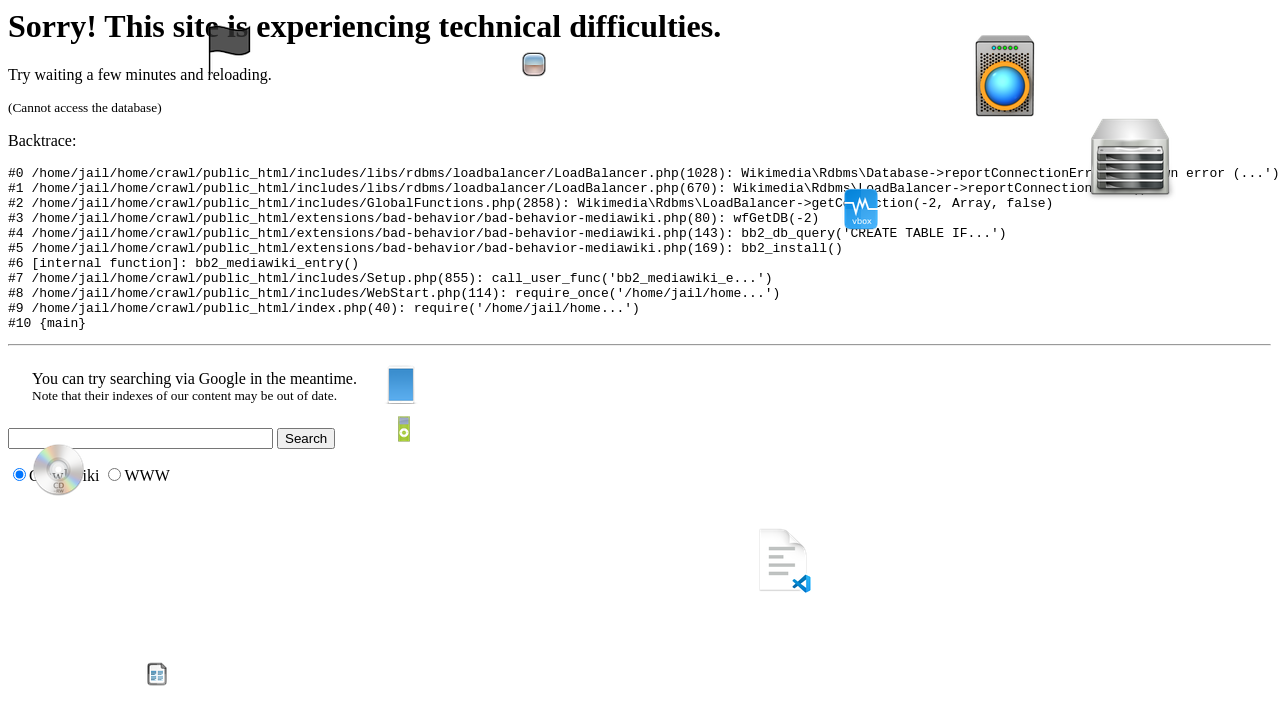 The image size is (1279, 720). Describe the element at coordinates (404, 429) in the screenshot. I see `iPod nano device in green color` at that location.